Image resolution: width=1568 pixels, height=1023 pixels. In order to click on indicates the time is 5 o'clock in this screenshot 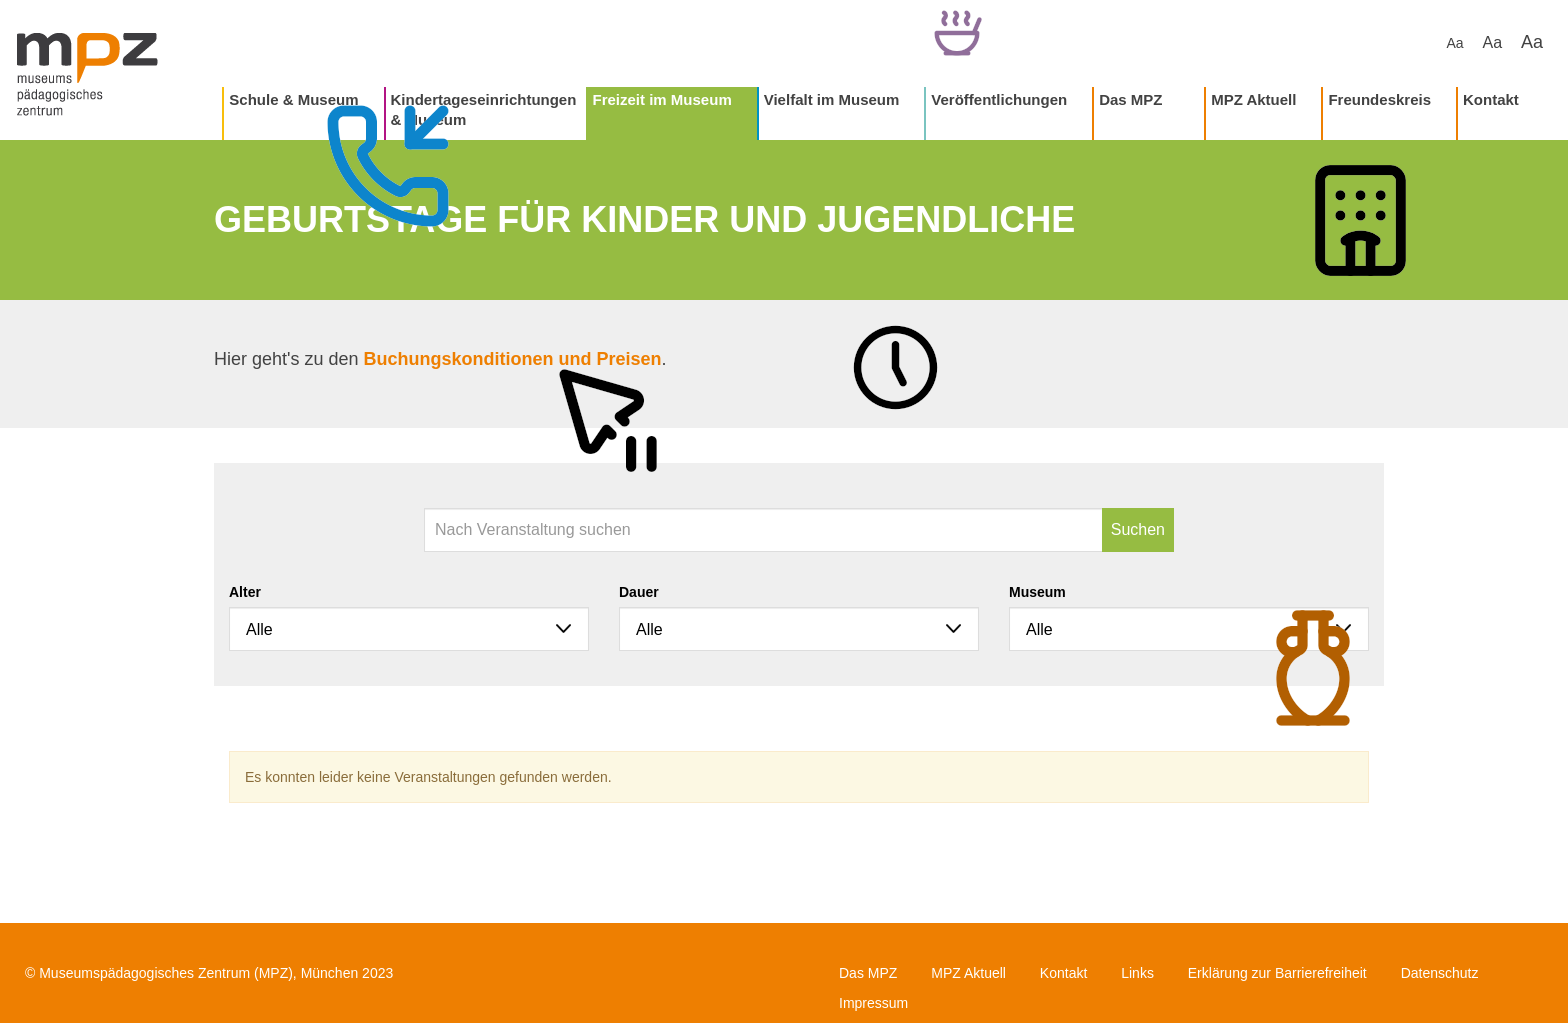, I will do `click(895, 367)`.